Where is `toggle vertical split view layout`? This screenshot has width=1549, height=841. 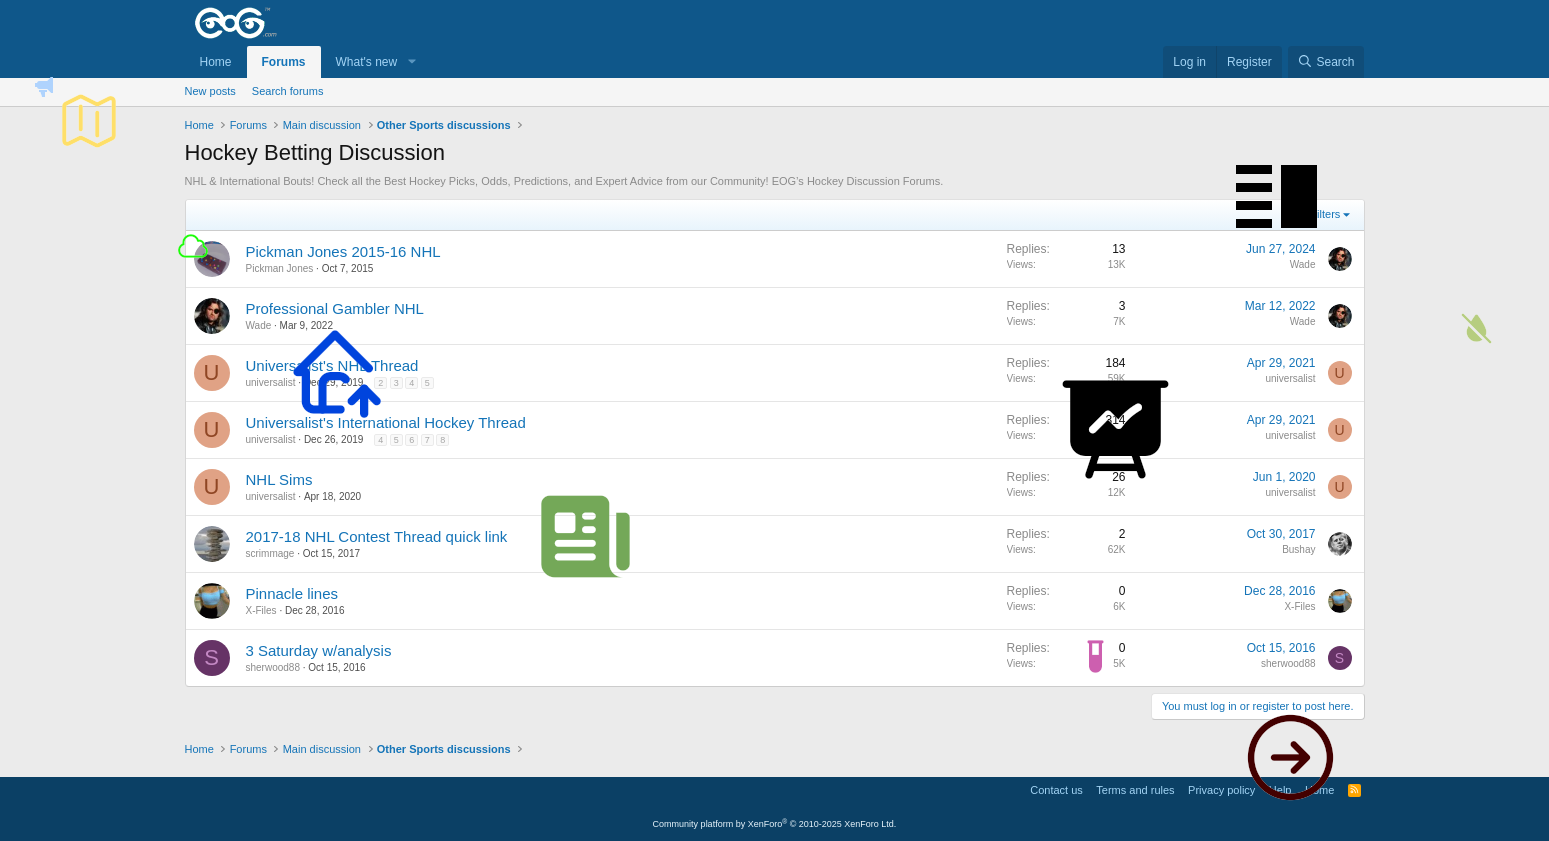
toggle vertical split view layout is located at coordinates (1276, 196).